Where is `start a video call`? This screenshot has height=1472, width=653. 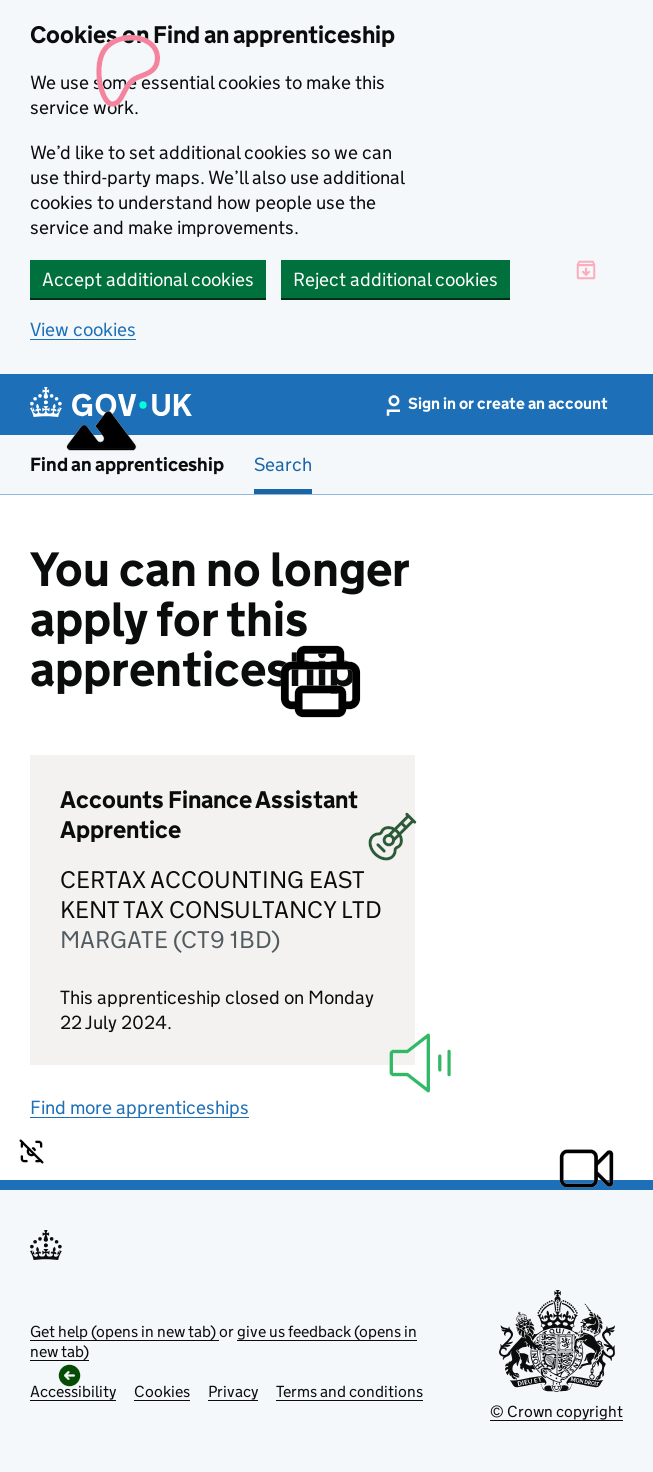
start a video call is located at coordinates (586, 1168).